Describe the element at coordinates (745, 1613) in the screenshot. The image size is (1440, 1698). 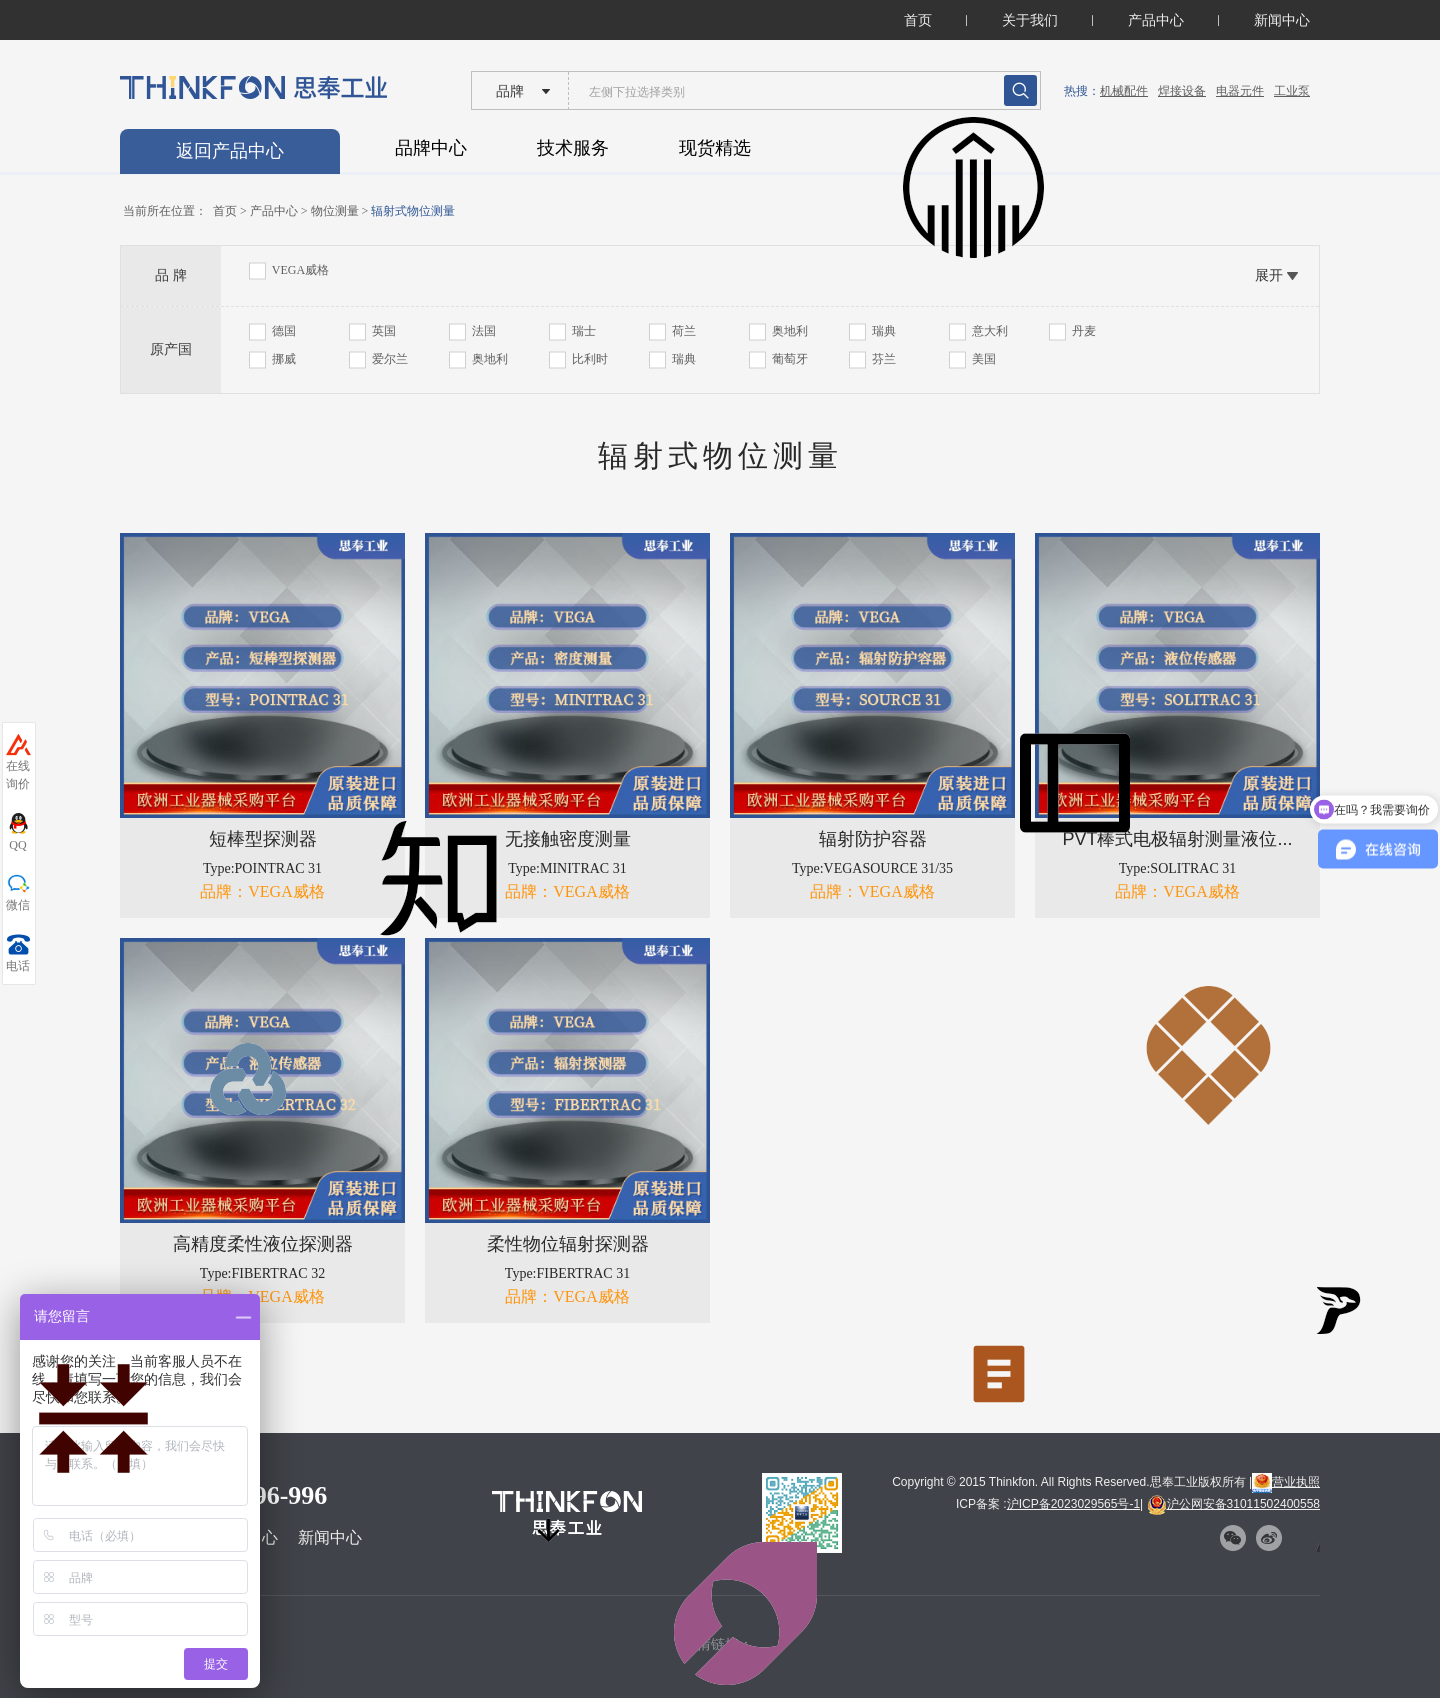
I see `visit mintlify documentation platform` at that location.